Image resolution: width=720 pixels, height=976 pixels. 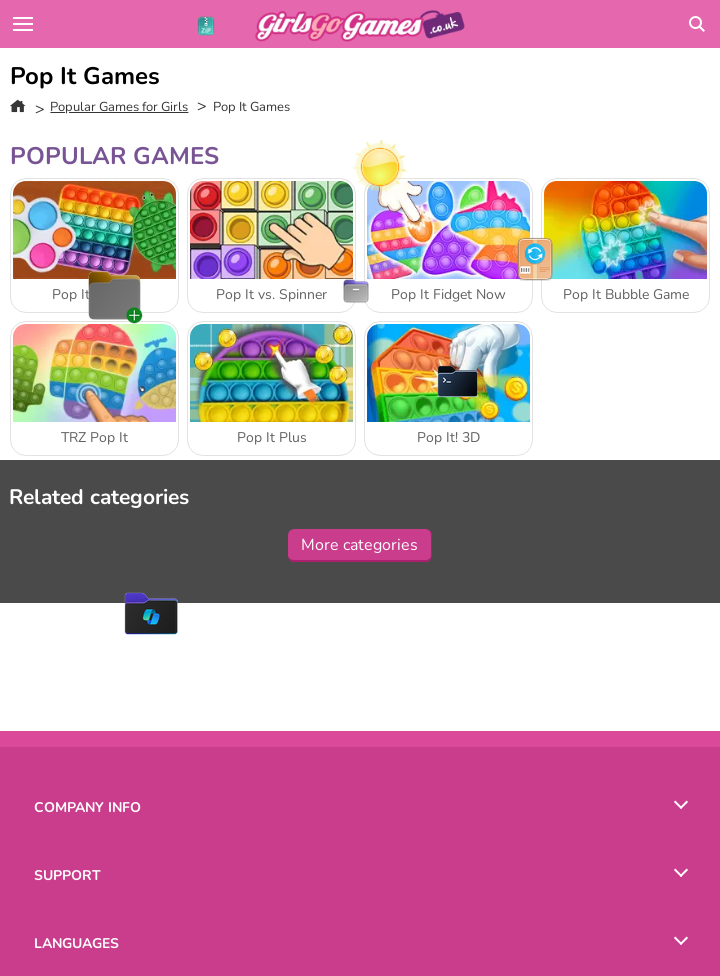 I want to click on indicates clear, sunny weather conditions, so click(x=380, y=167).